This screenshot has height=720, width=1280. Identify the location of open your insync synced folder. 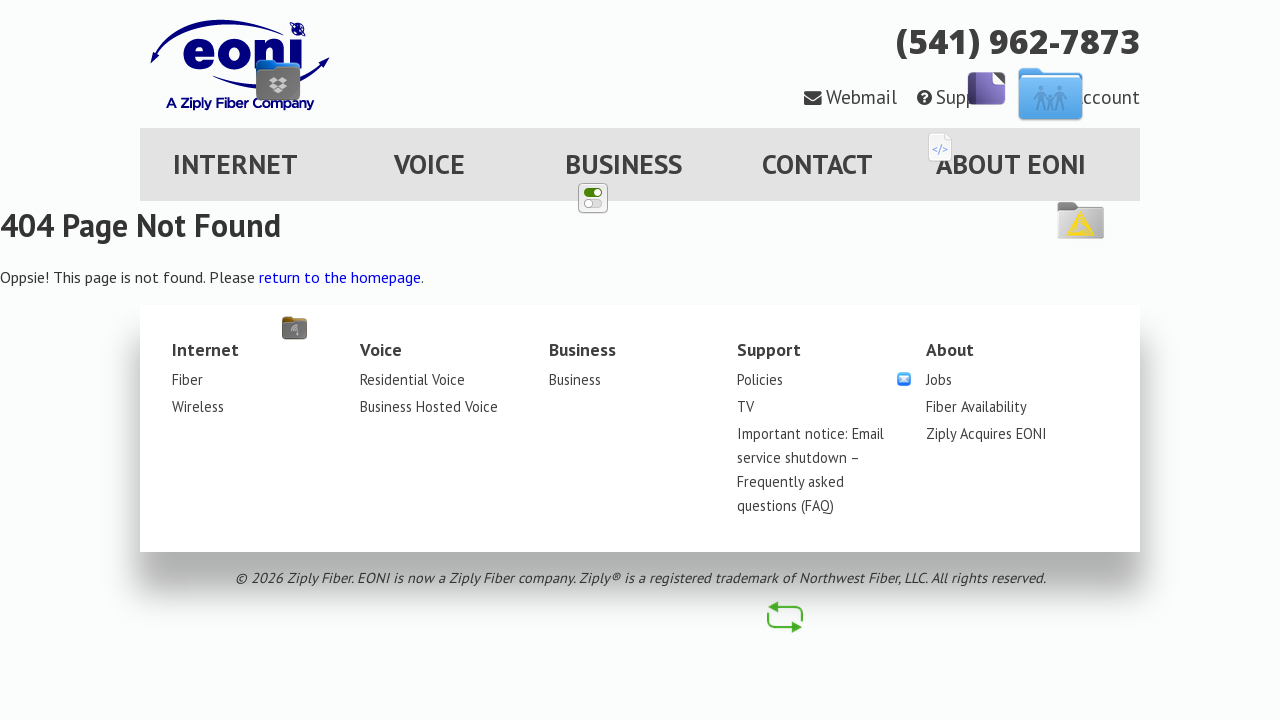
(294, 327).